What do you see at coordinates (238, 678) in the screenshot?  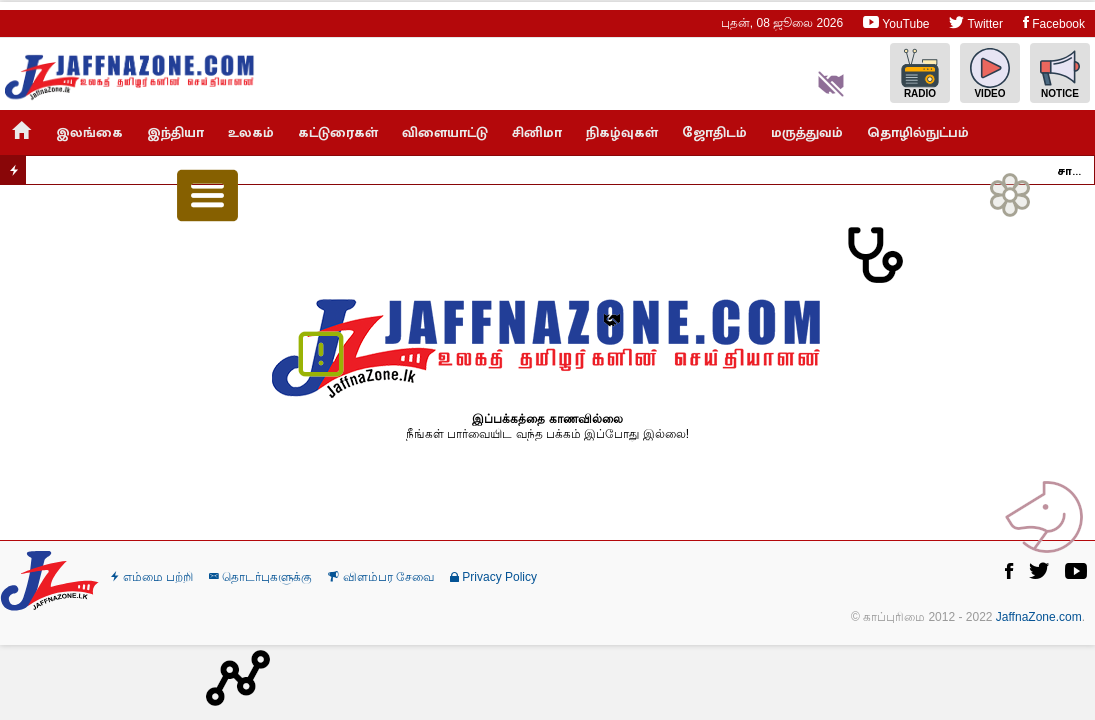 I see `view connected data points or nodes` at bounding box center [238, 678].